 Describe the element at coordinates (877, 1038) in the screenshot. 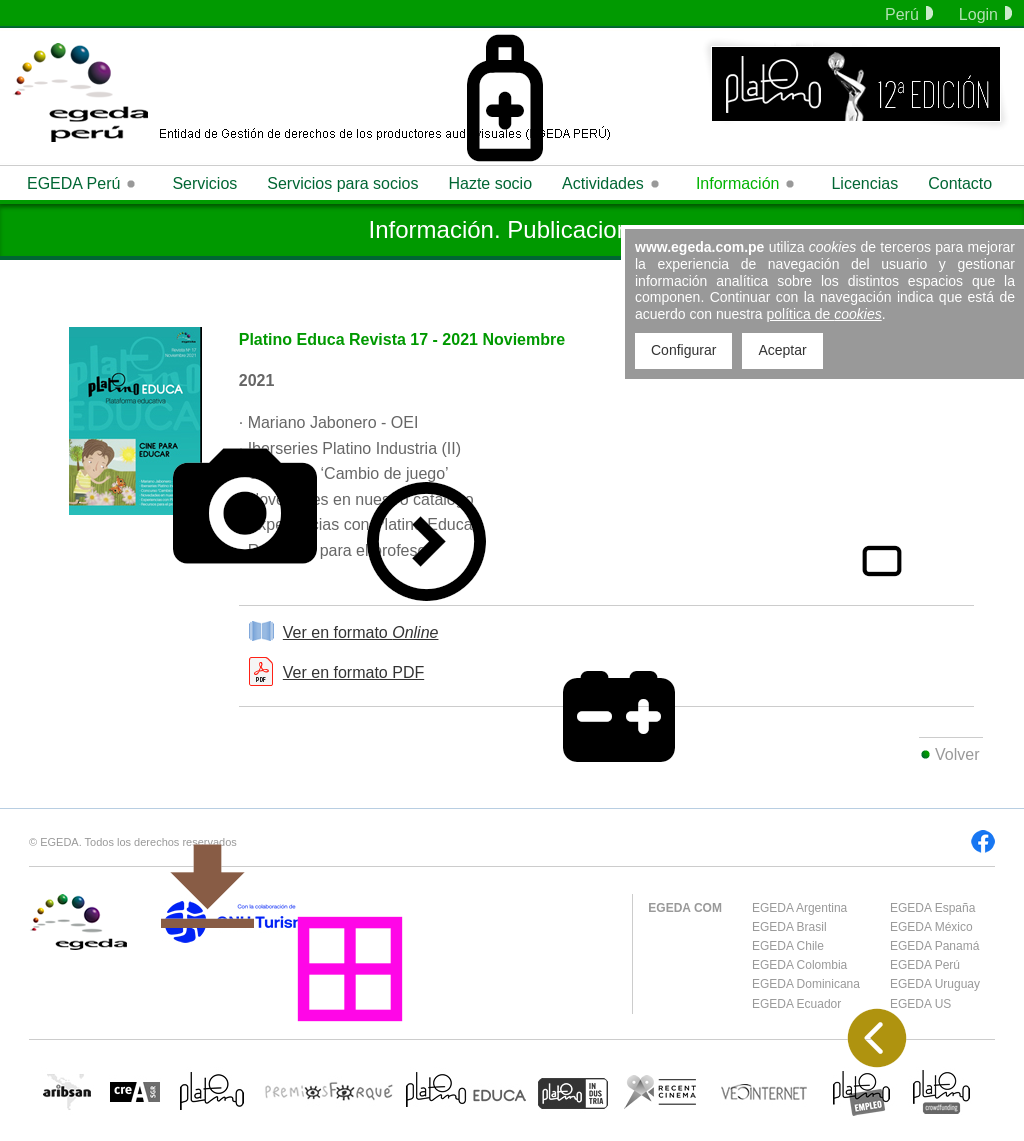

I see `go back to the previous screen` at that location.